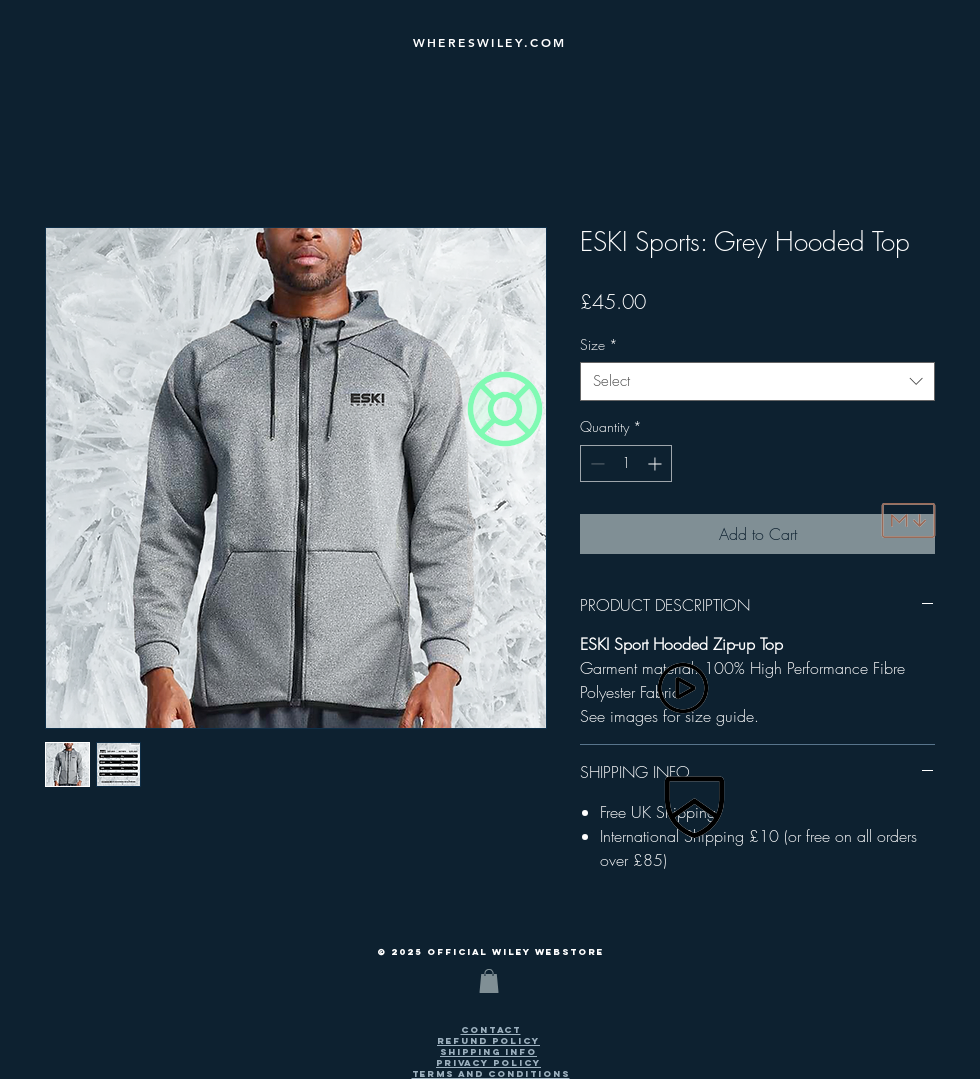  Describe the element at coordinates (694, 803) in the screenshot. I see `access security or protection settings` at that location.